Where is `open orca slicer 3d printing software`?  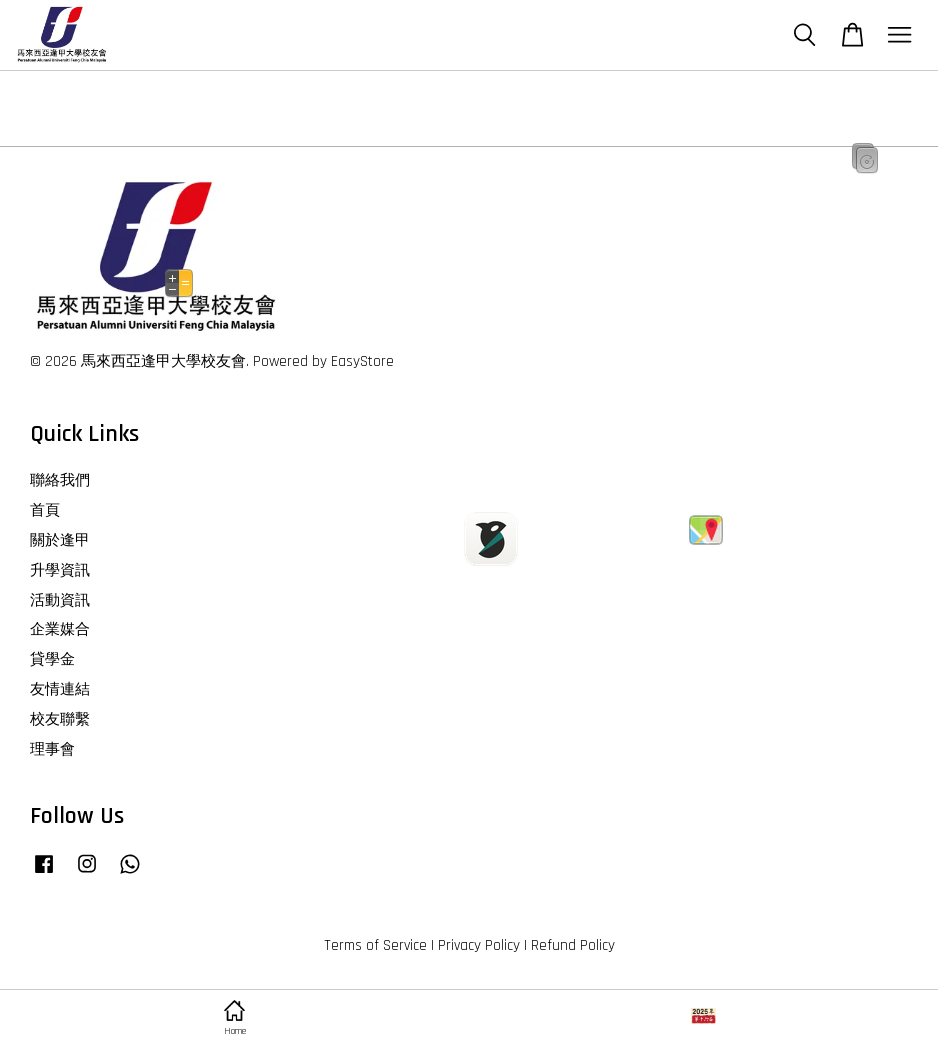
open orca slicer 3d printing software is located at coordinates (491, 539).